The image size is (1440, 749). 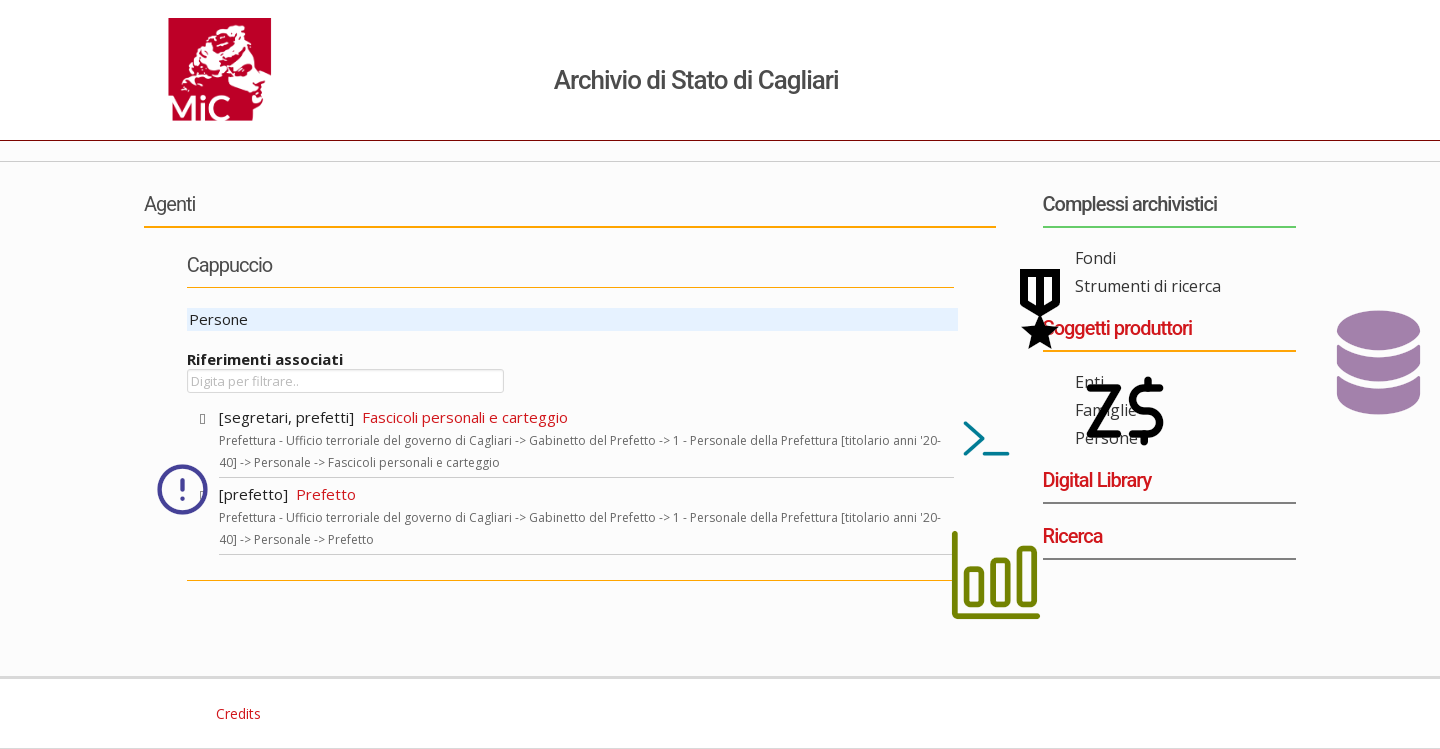 What do you see at coordinates (1040, 309) in the screenshot?
I see `view achievements or awards` at bounding box center [1040, 309].